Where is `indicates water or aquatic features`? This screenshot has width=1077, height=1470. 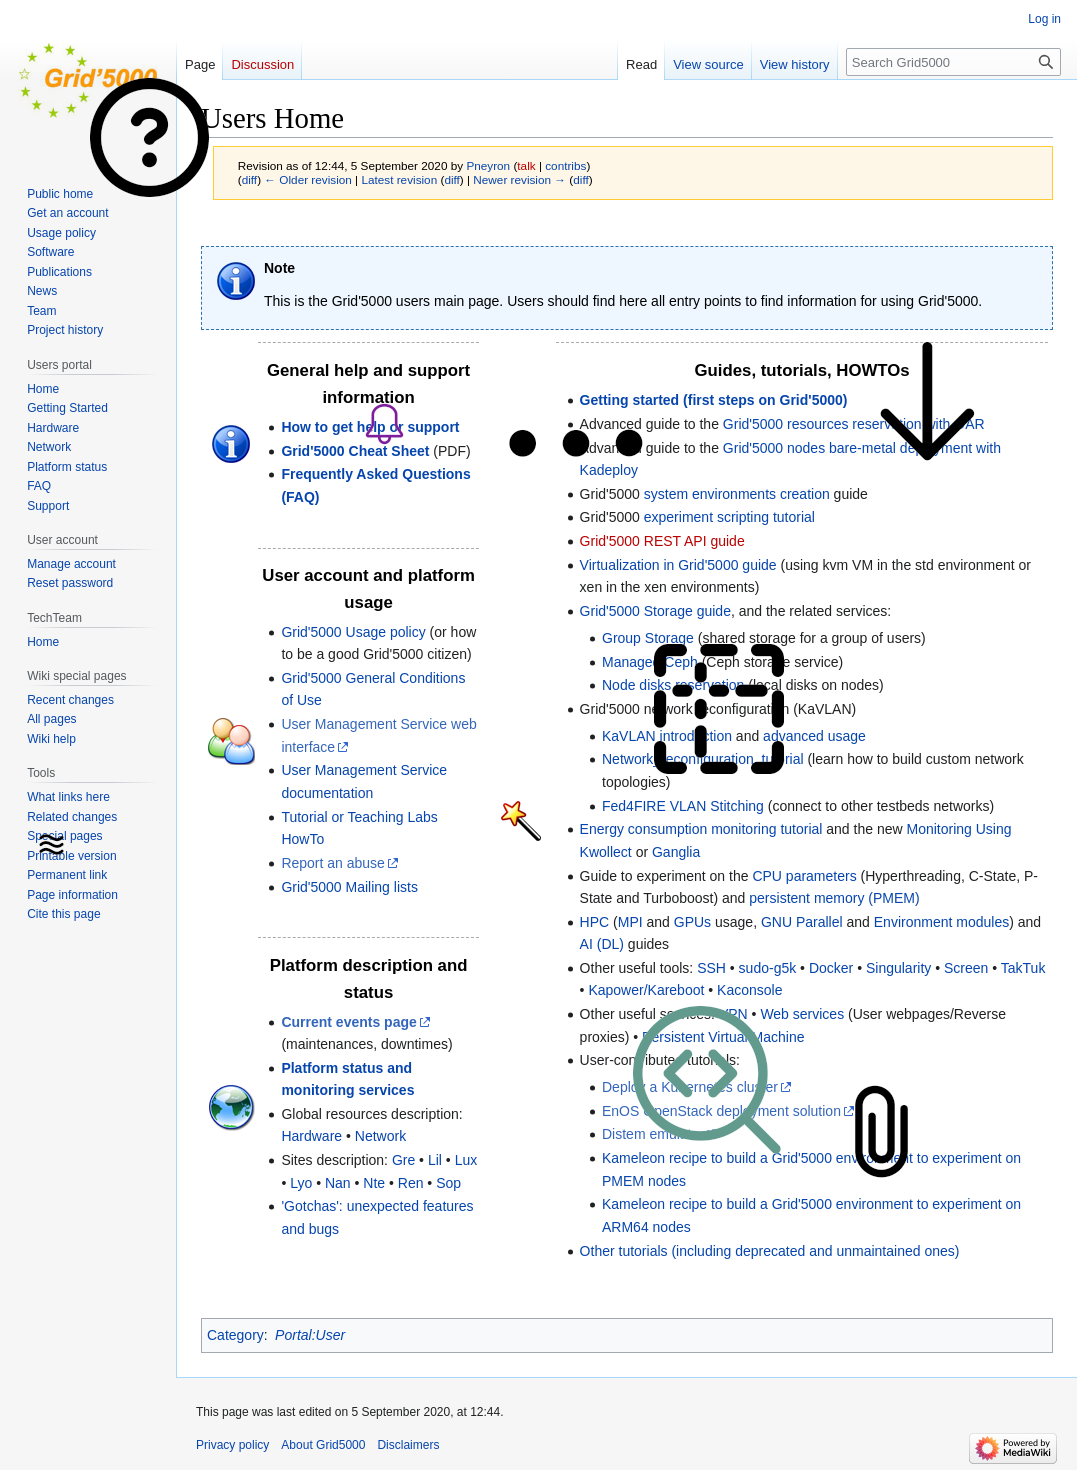
indicates water or aquatic features is located at coordinates (51, 844).